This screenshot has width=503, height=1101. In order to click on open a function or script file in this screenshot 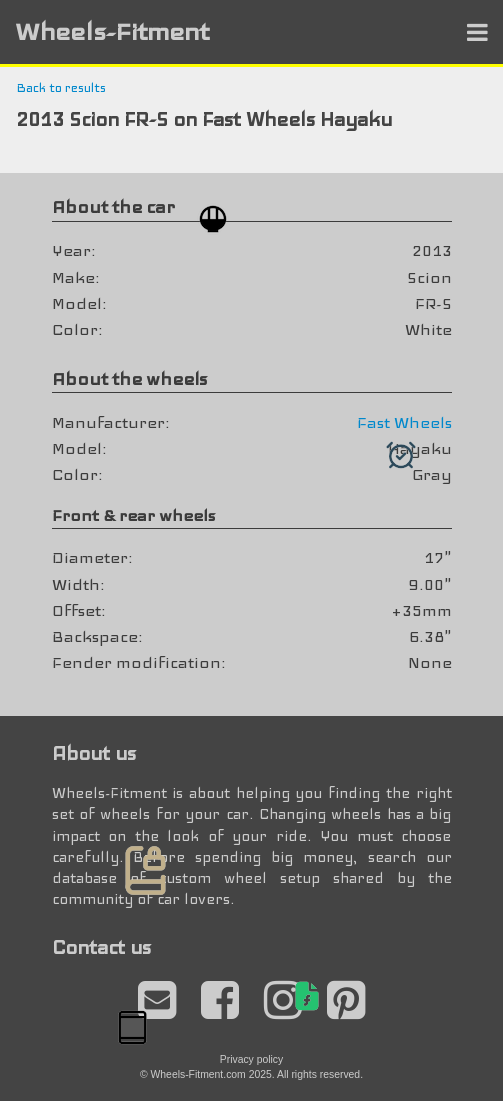, I will do `click(307, 996)`.